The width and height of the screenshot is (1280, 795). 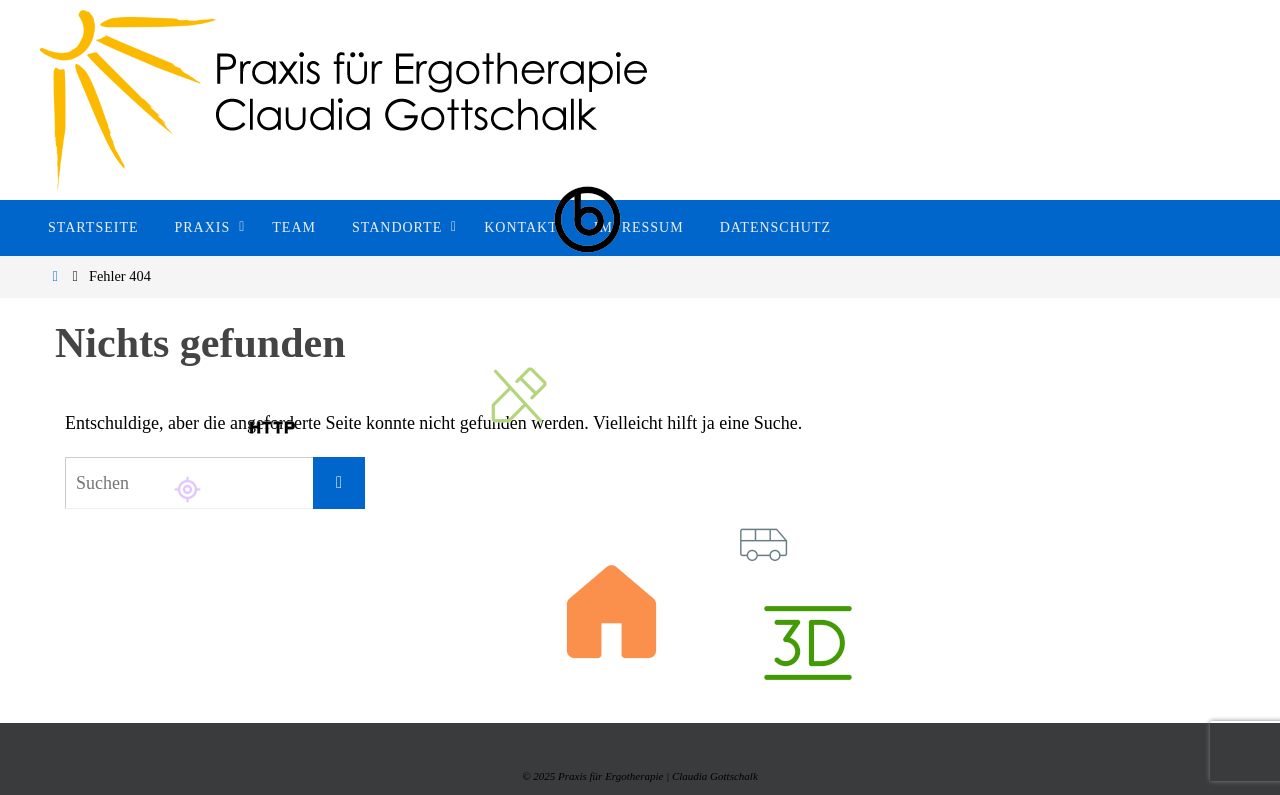 I want to click on beats audio brand logo, so click(x=587, y=219).